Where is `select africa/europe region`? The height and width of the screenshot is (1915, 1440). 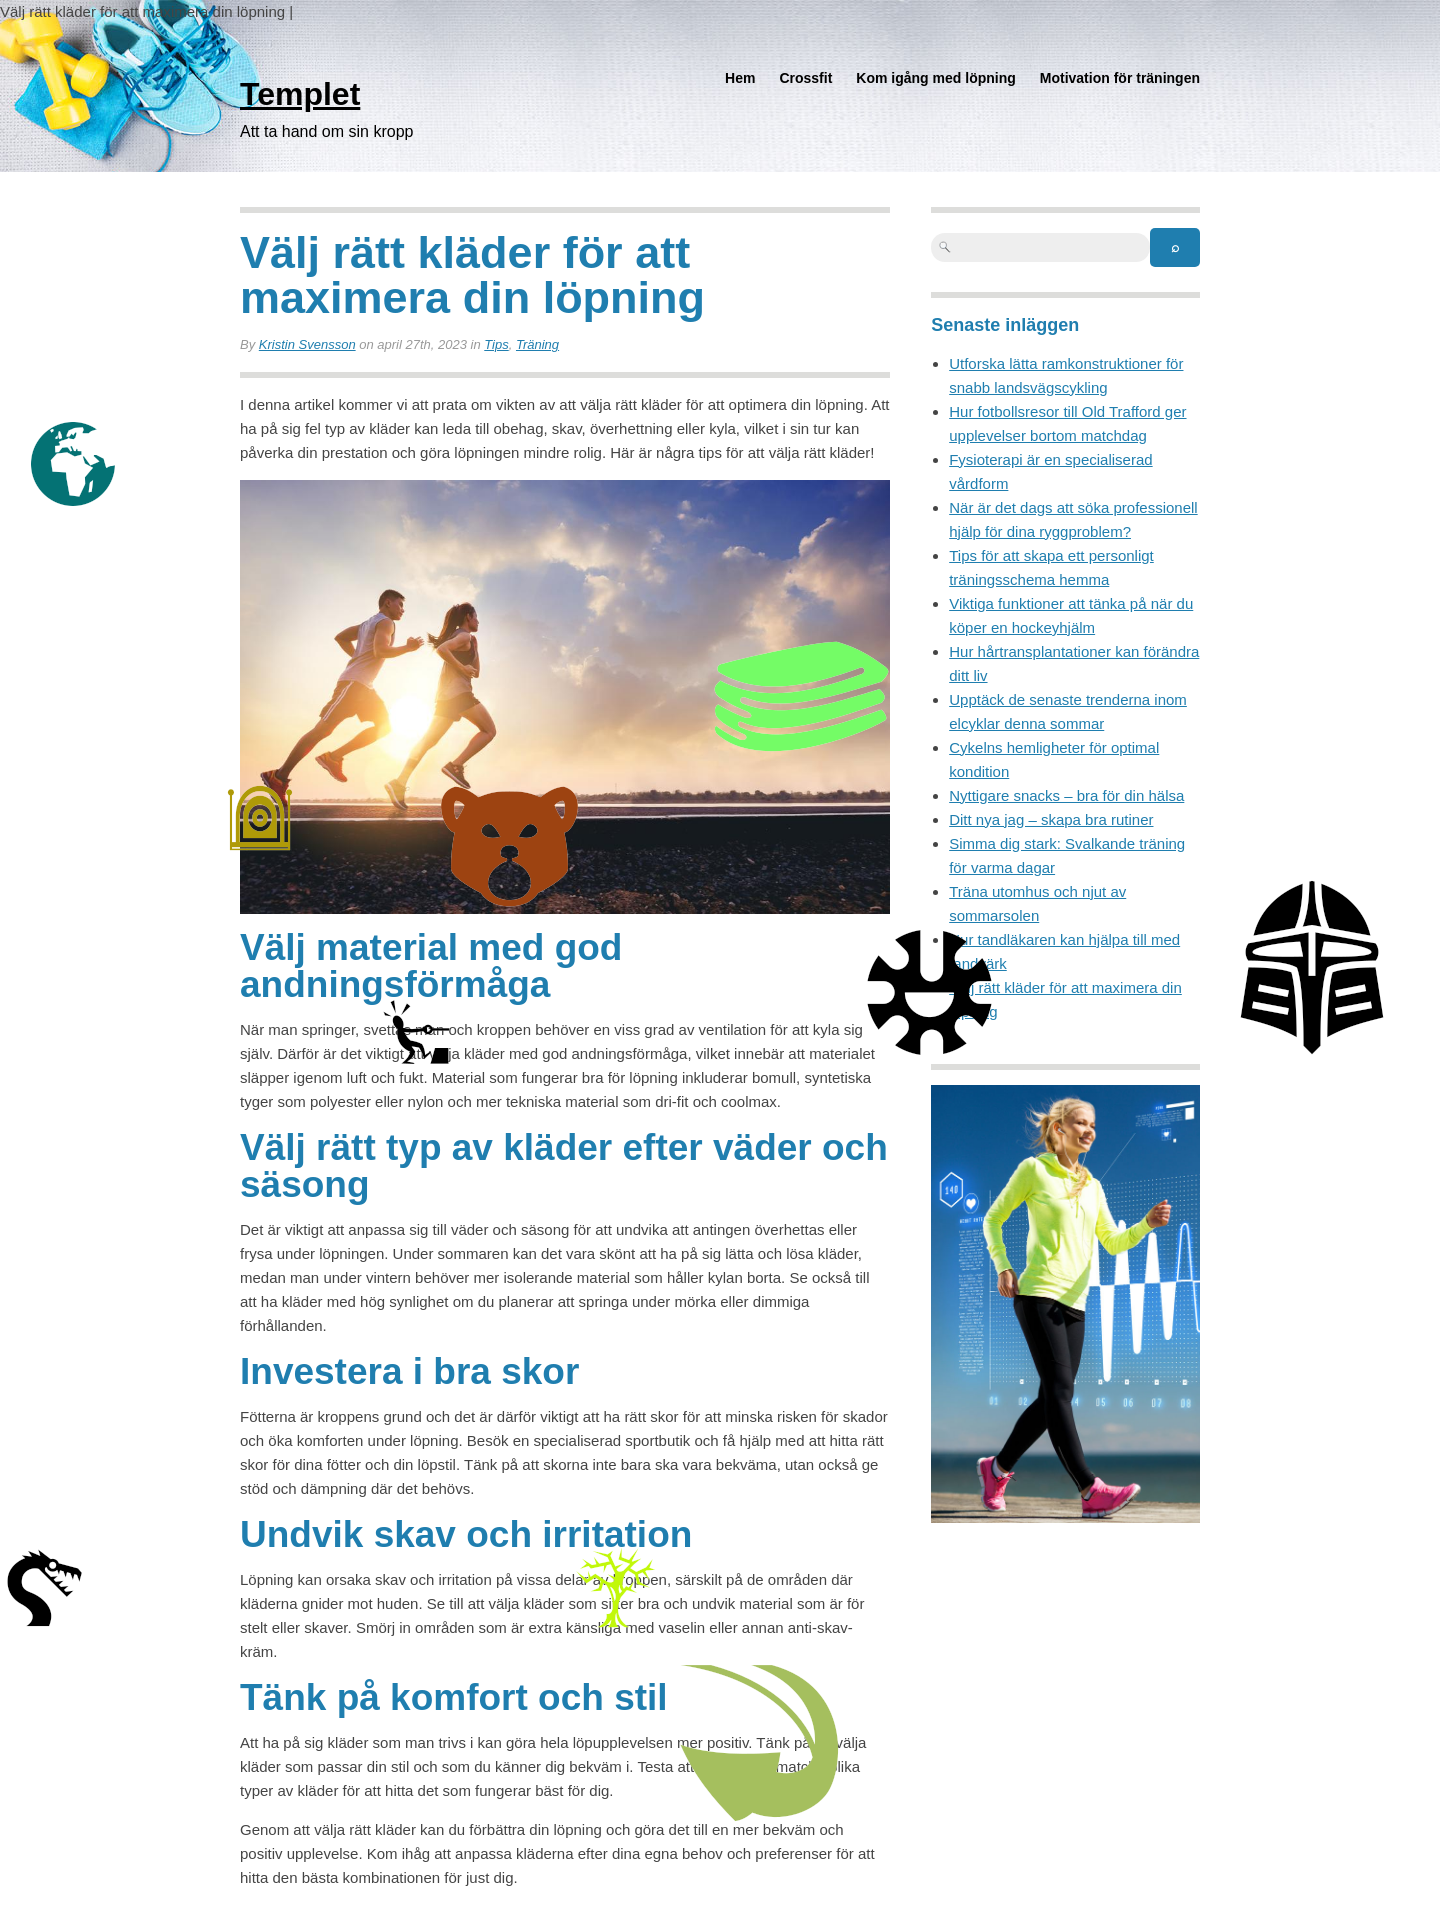
select africa/europe region is located at coordinates (73, 464).